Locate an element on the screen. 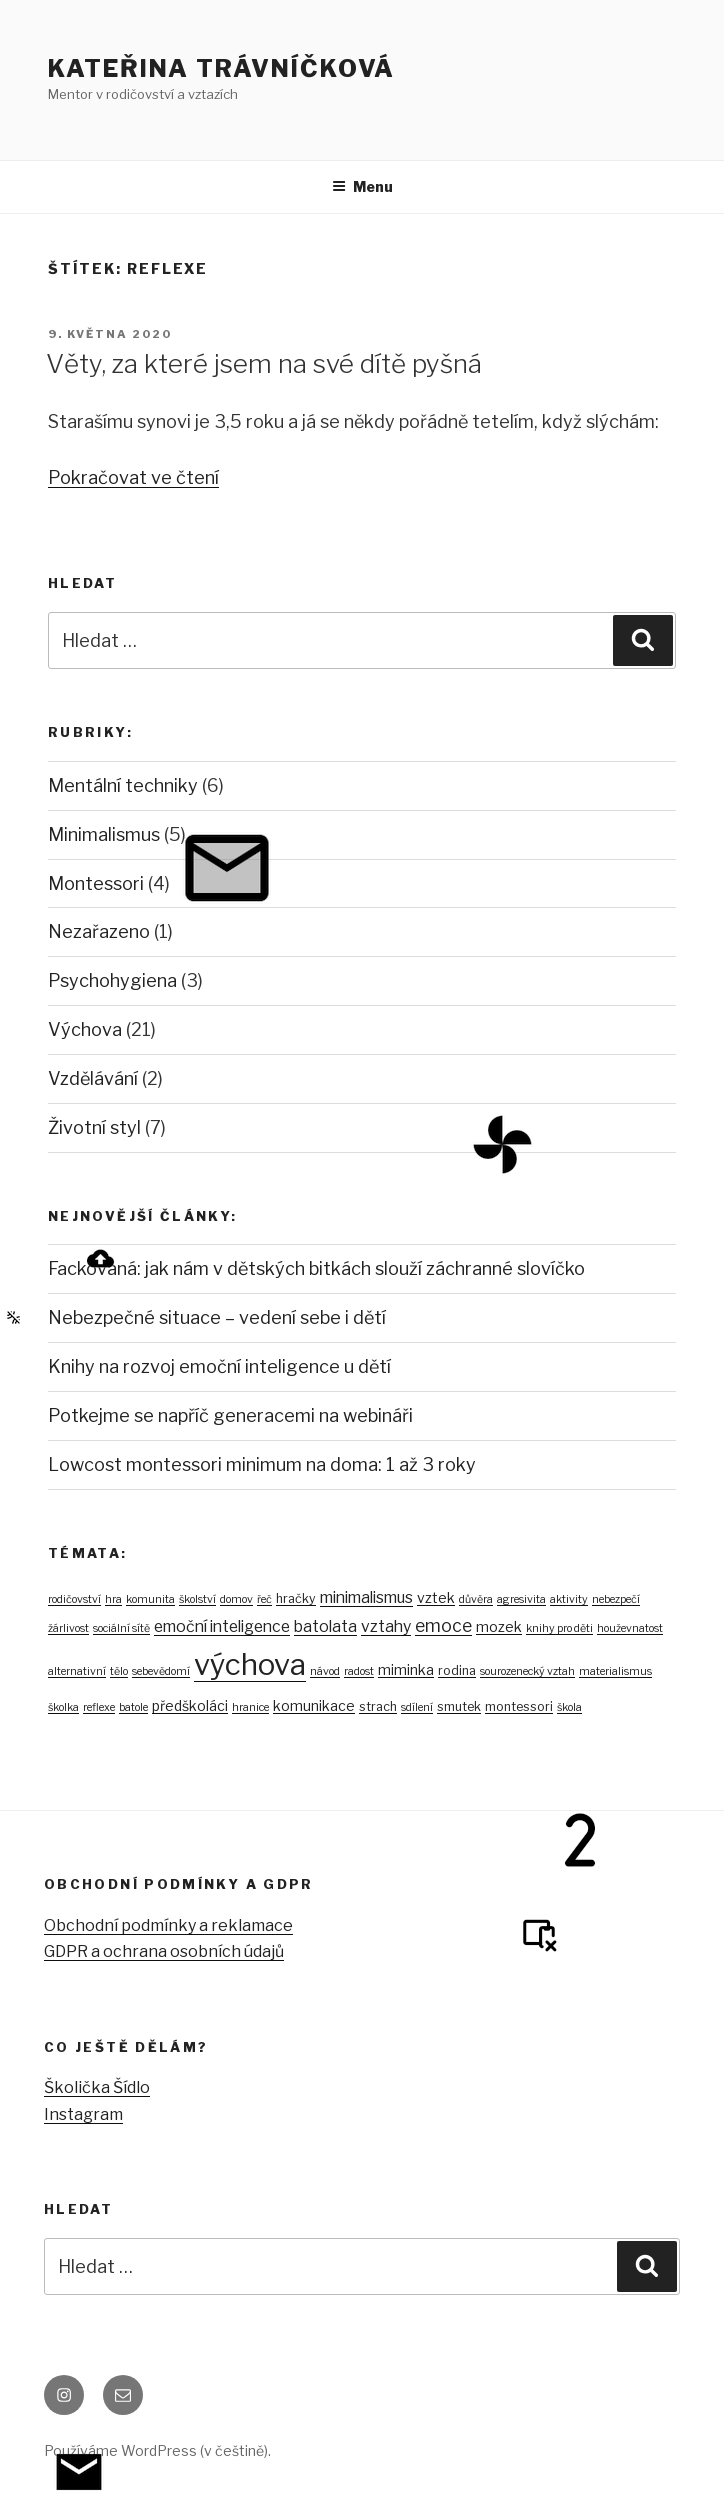 The height and width of the screenshot is (2500, 724). disable light leak effects in photo editing is located at coordinates (13, 1317).